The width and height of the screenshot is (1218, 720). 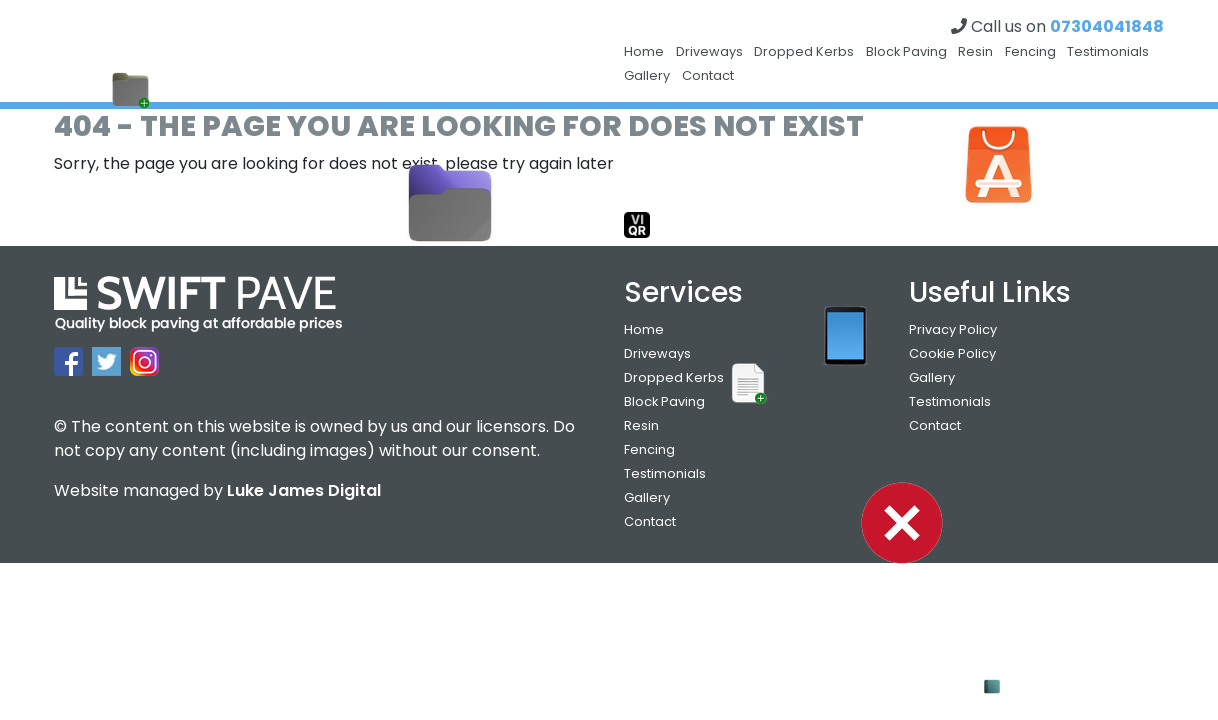 I want to click on create a new folder, so click(x=130, y=89).